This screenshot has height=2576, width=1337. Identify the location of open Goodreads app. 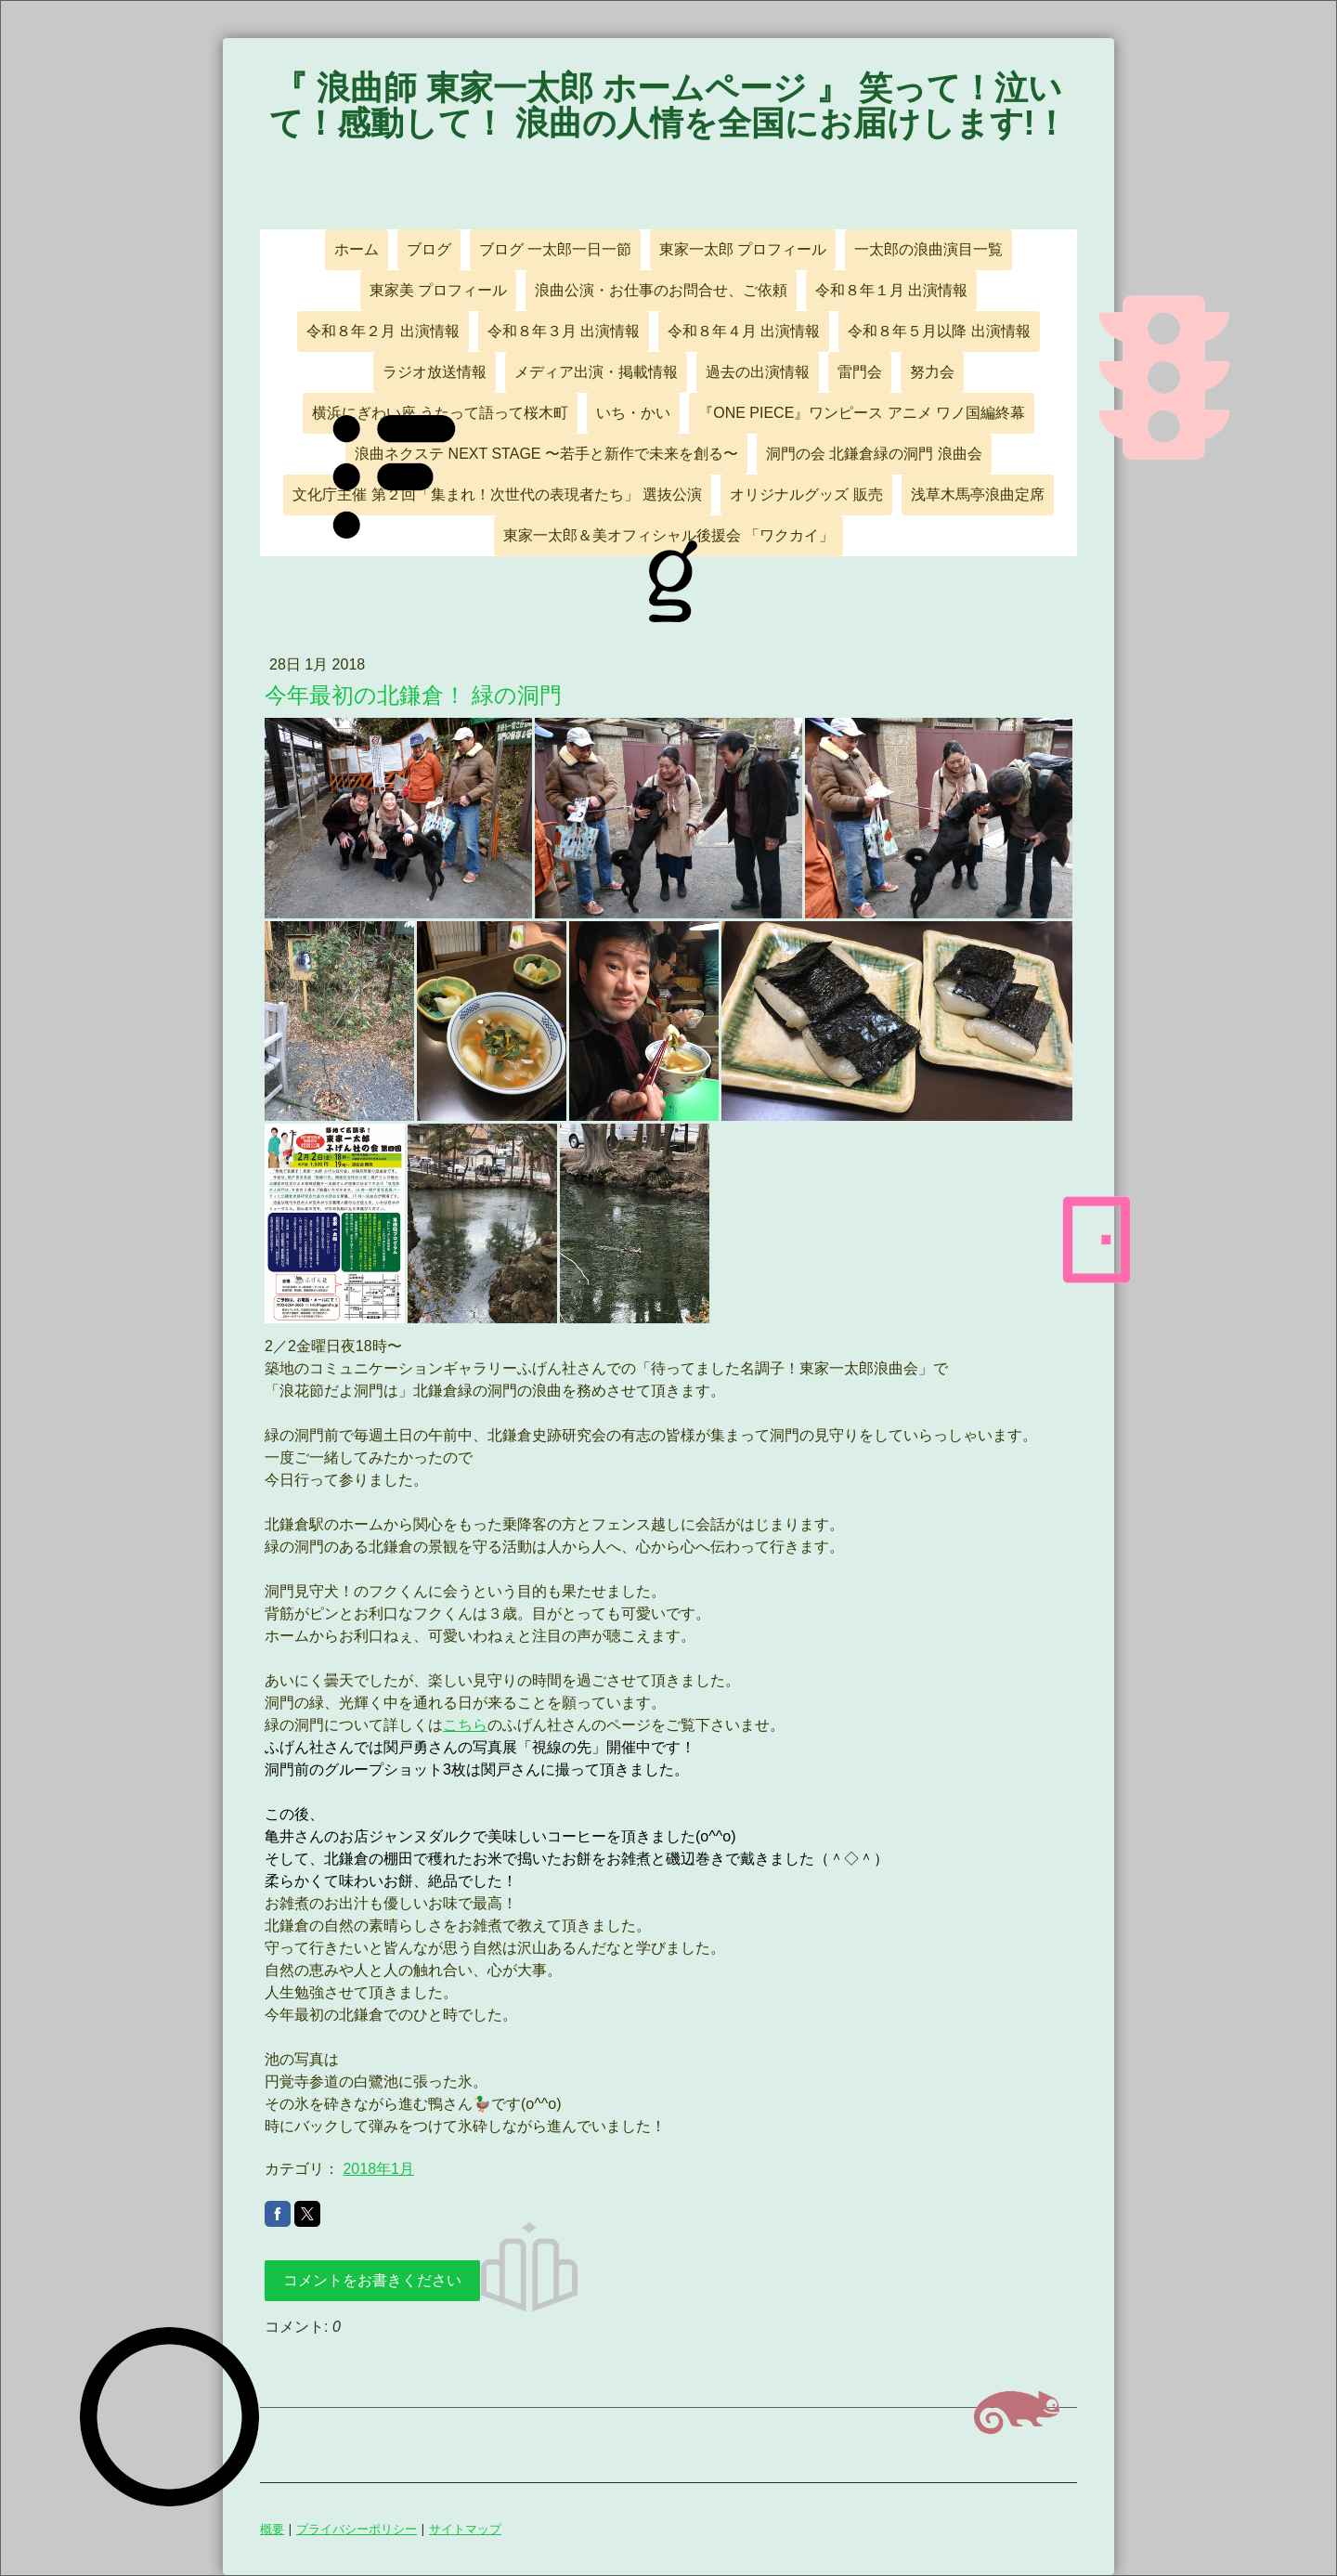
(673, 581).